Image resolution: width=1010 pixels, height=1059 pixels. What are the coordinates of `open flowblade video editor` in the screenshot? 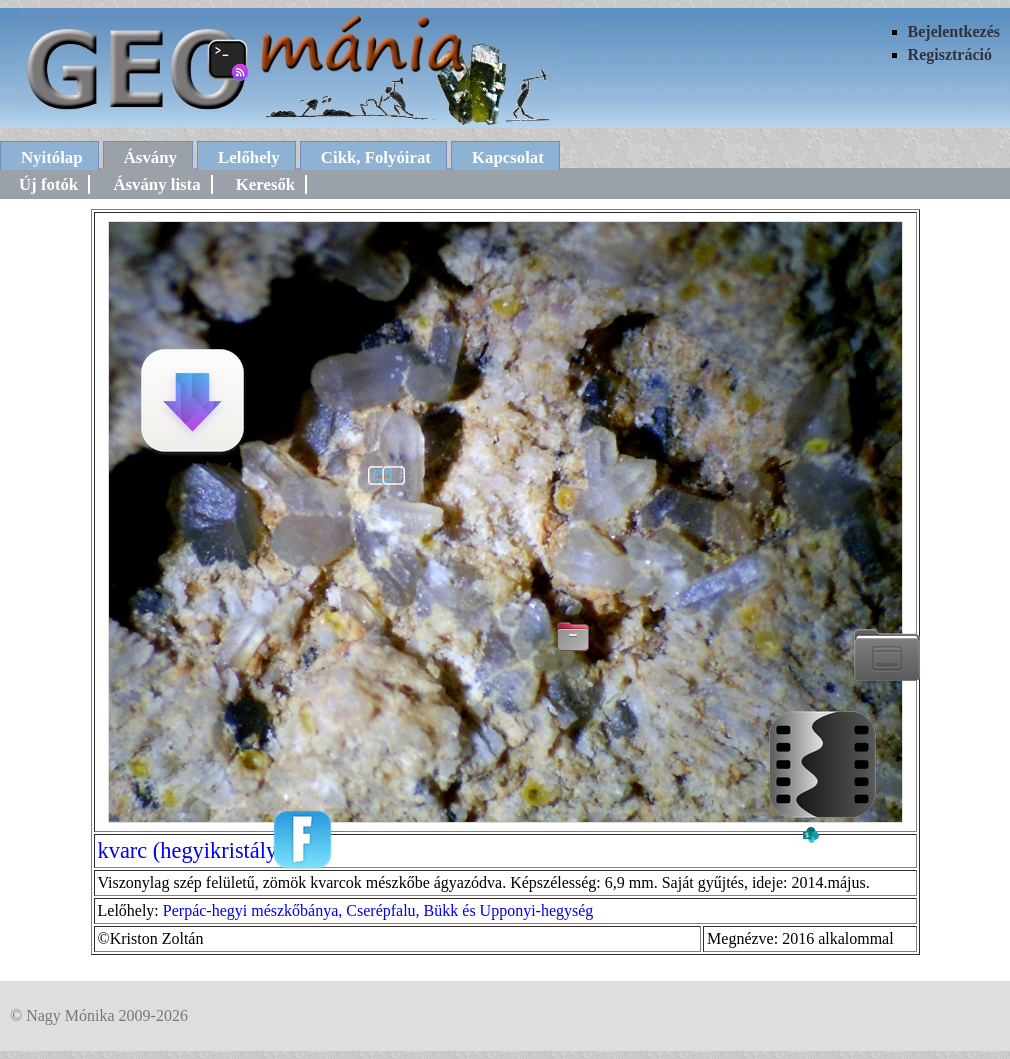 It's located at (822, 764).